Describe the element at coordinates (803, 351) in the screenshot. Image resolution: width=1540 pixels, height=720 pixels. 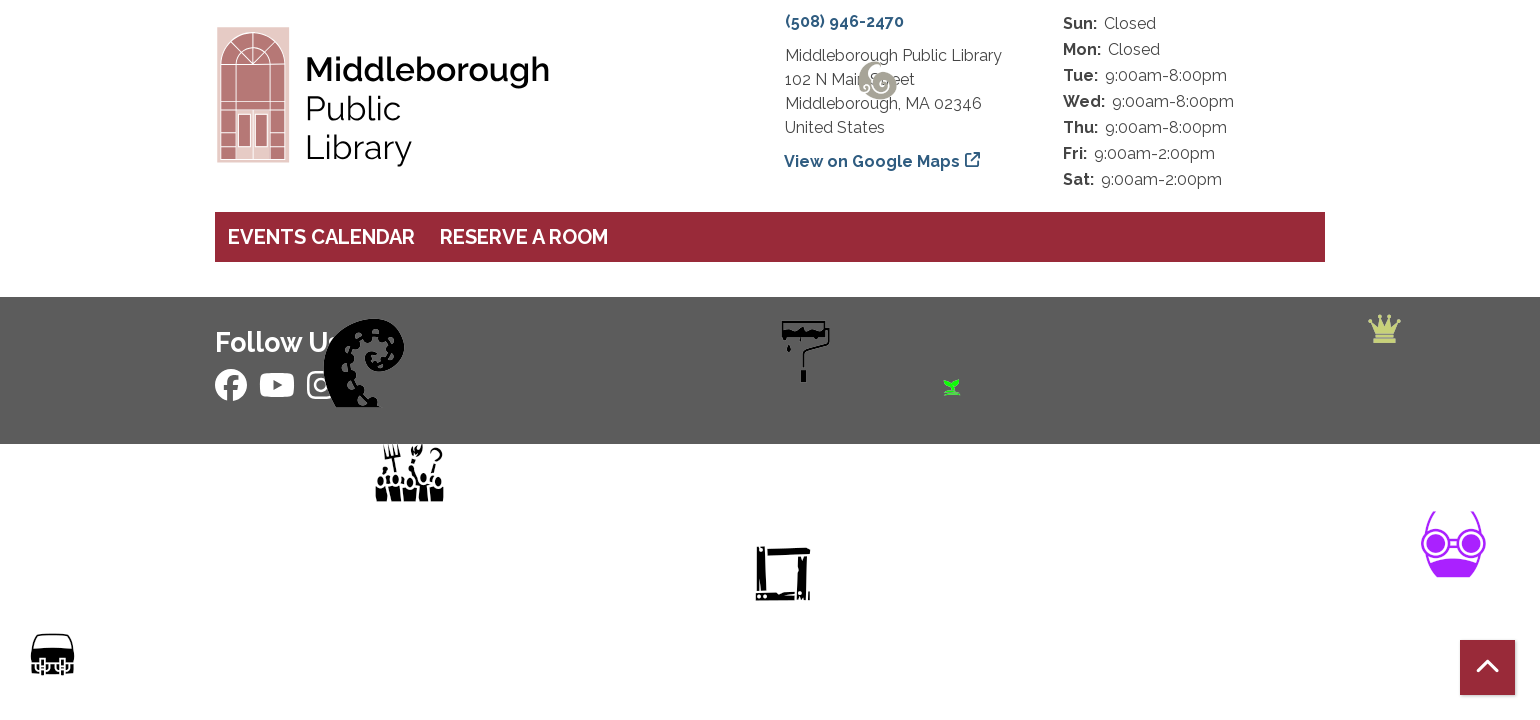
I see `customize theme or appearance settings` at that location.